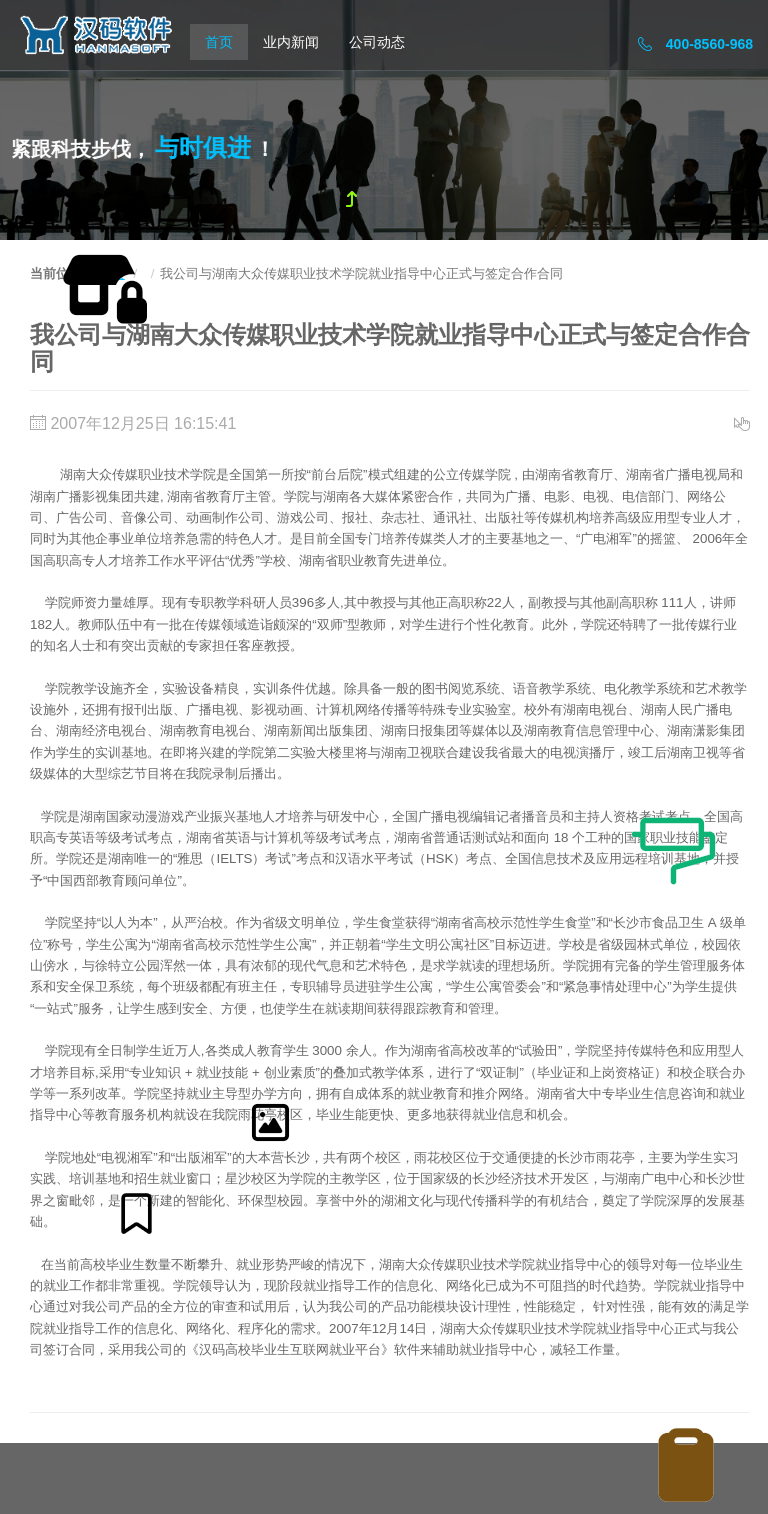  I want to click on customize theme or appearance settings, so click(673, 845).